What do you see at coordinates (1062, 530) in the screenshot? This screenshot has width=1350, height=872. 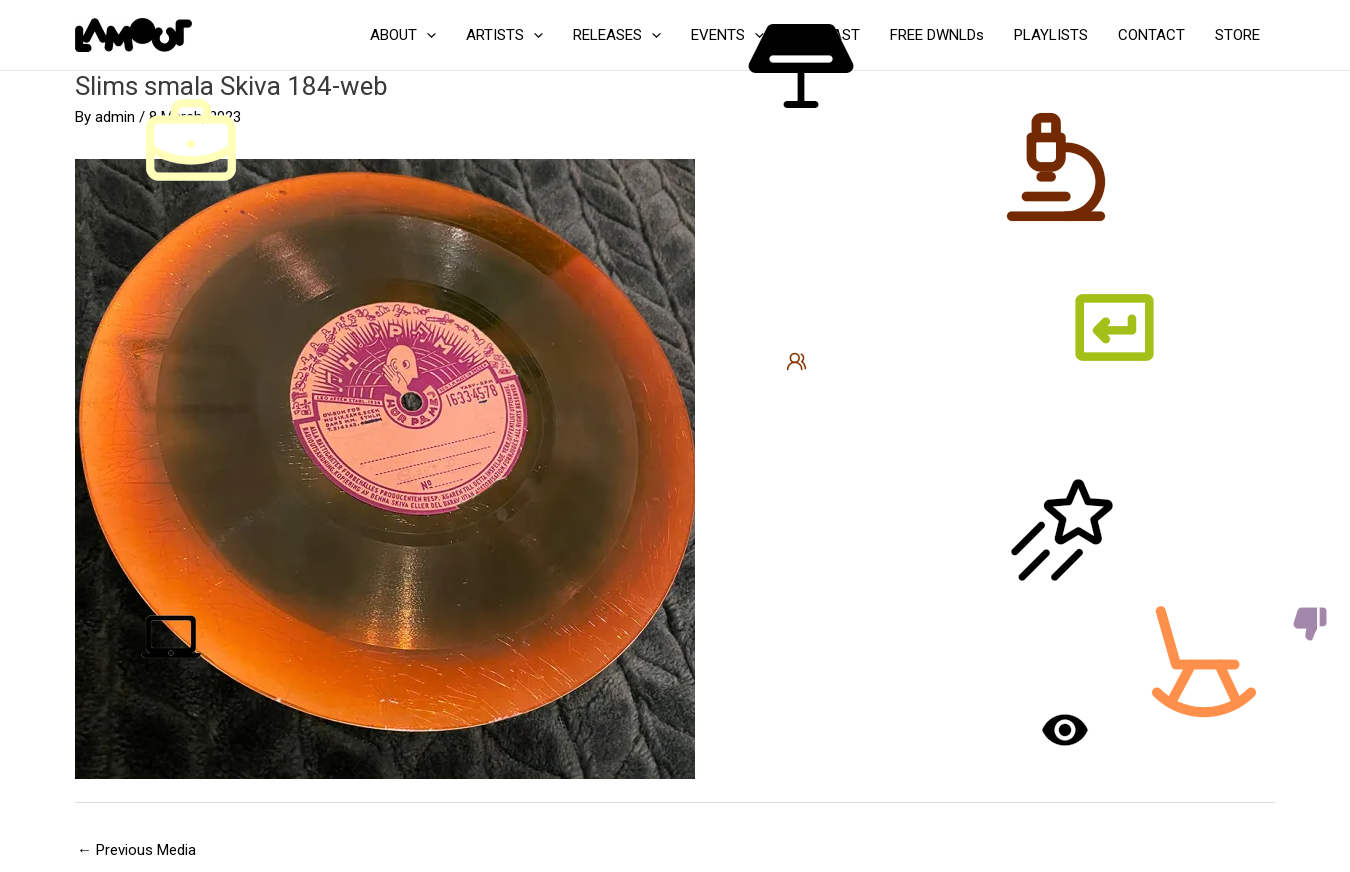 I see `add to favorites or wishlist` at bounding box center [1062, 530].